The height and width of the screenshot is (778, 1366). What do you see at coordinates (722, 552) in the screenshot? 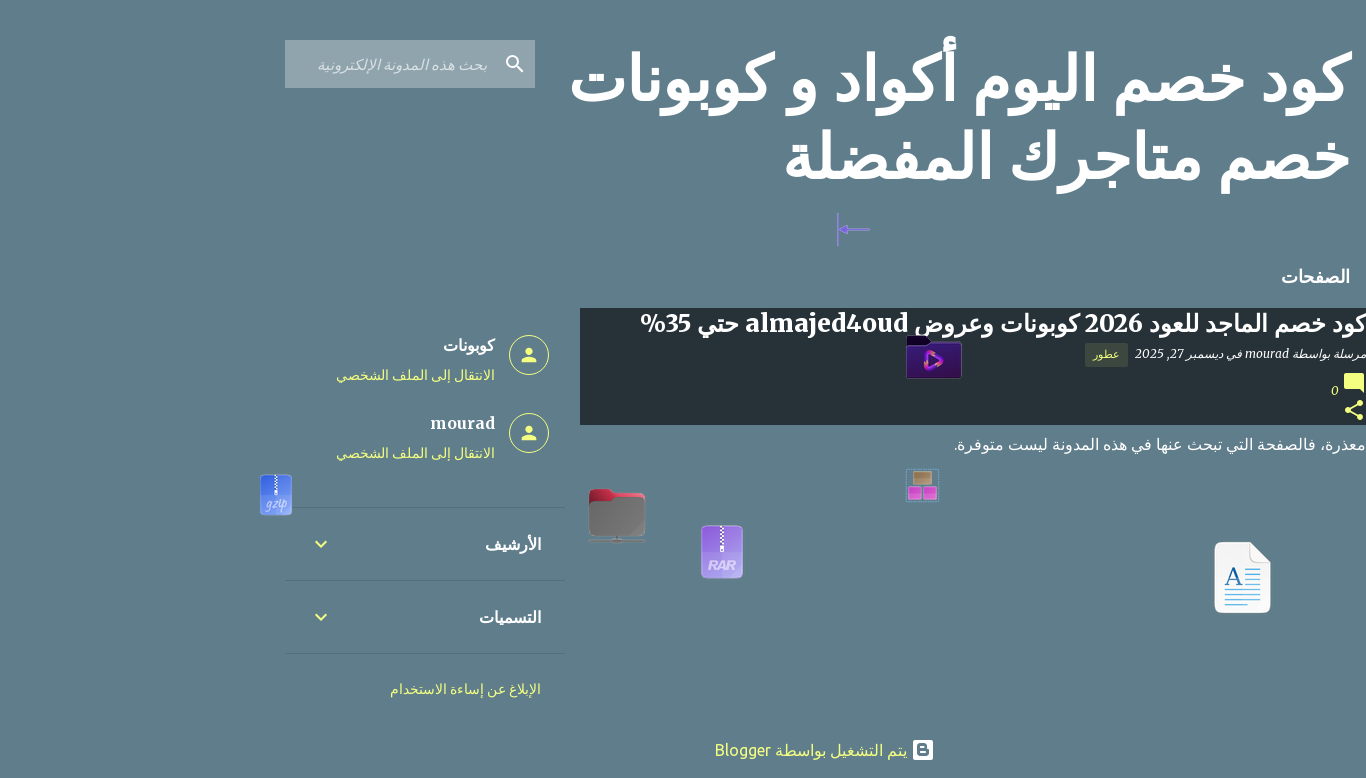
I see `a compressed RAR archive file` at bounding box center [722, 552].